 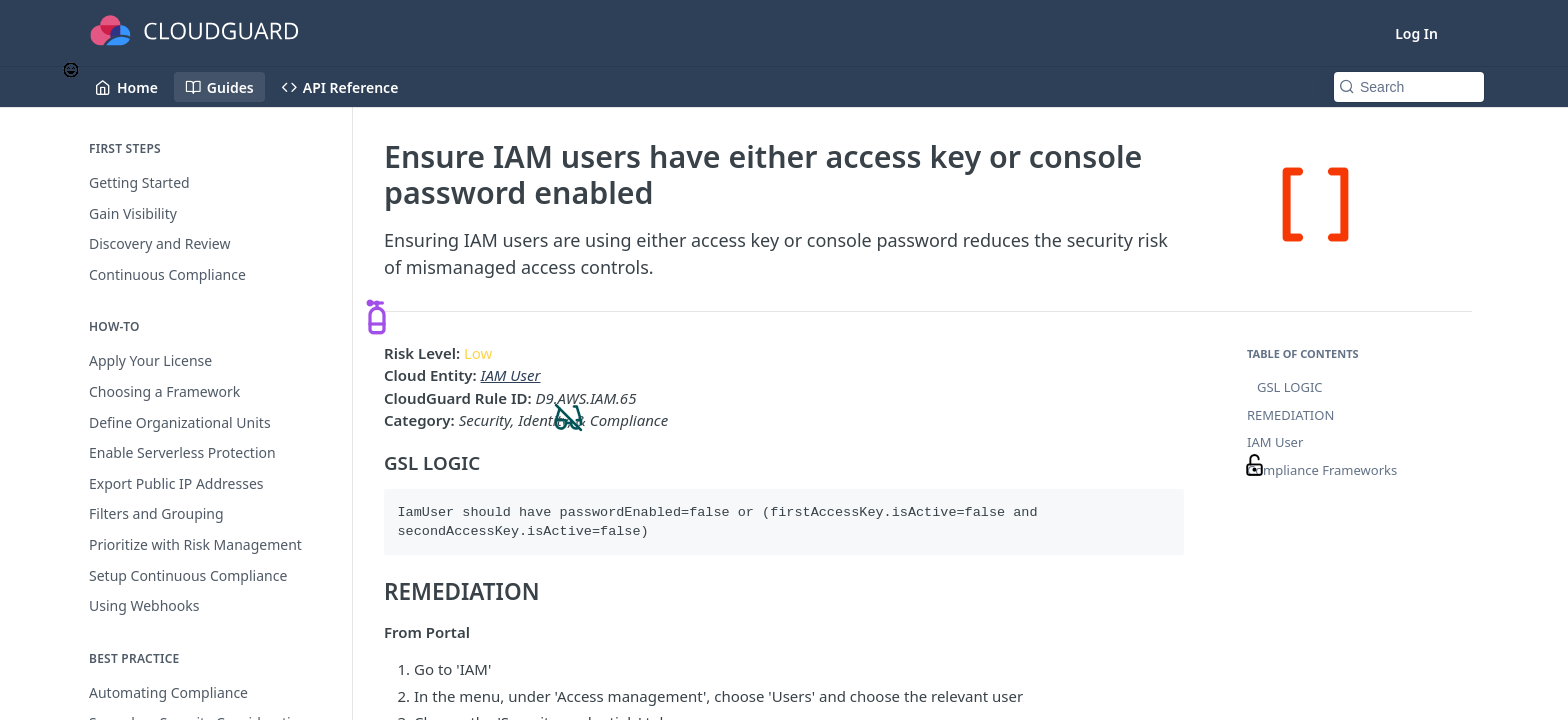 What do you see at coordinates (1315, 204) in the screenshot?
I see `insert code or text brackets` at bounding box center [1315, 204].